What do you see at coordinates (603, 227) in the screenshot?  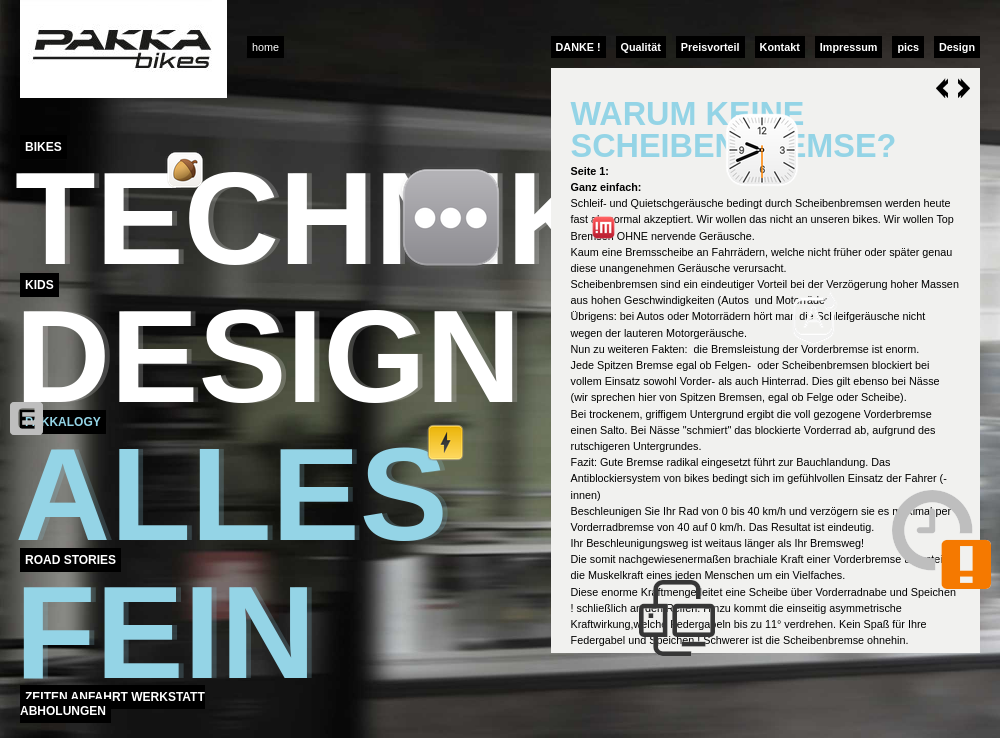 I see `open NoMachine remote desktop application` at bounding box center [603, 227].